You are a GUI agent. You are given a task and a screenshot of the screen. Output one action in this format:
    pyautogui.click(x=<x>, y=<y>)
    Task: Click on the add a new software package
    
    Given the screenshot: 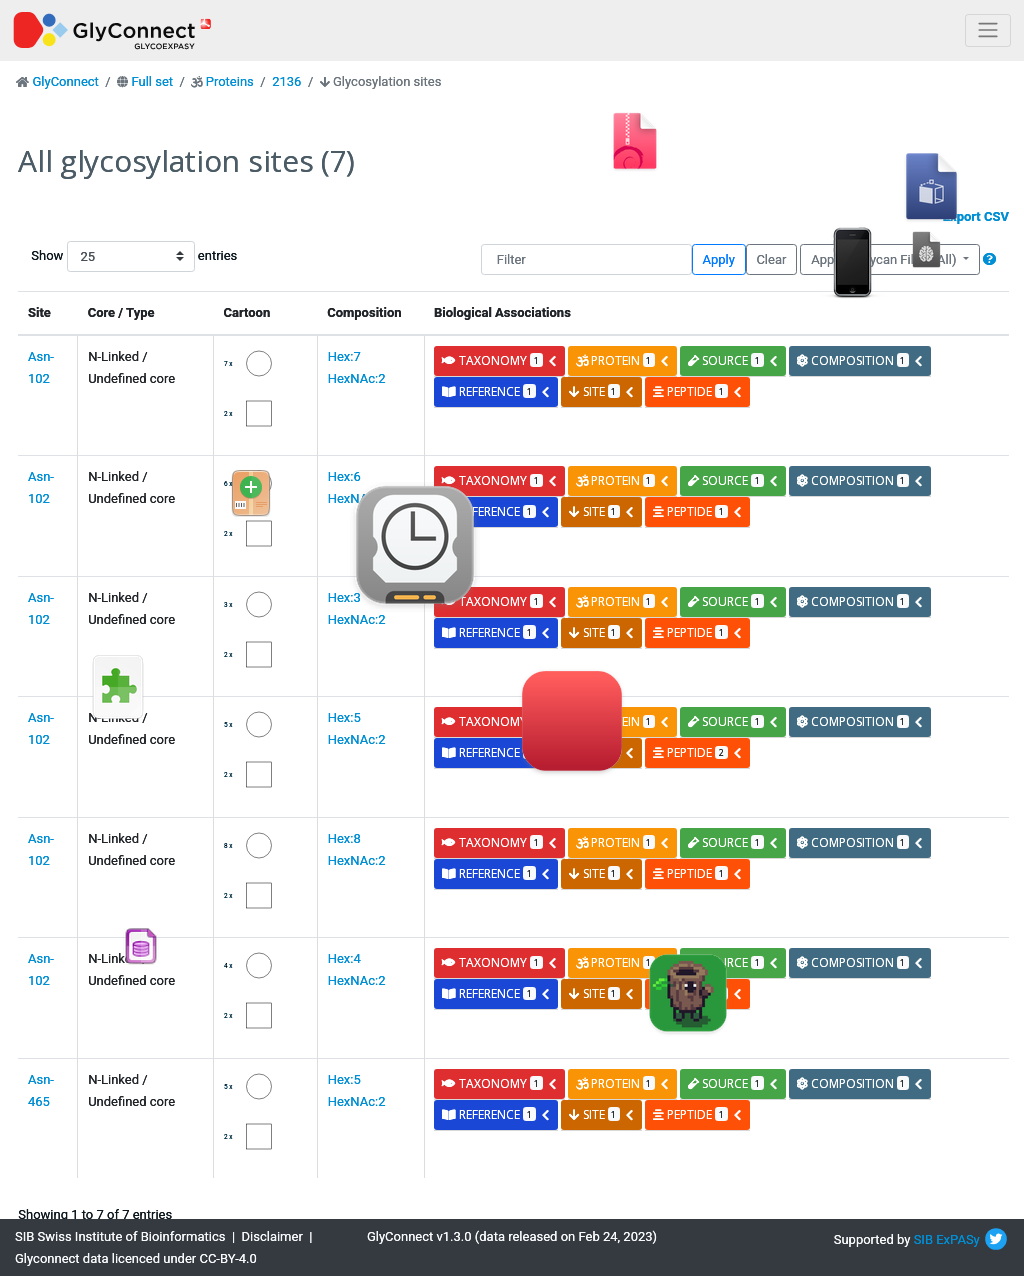 What is the action you would take?
    pyautogui.click(x=251, y=493)
    